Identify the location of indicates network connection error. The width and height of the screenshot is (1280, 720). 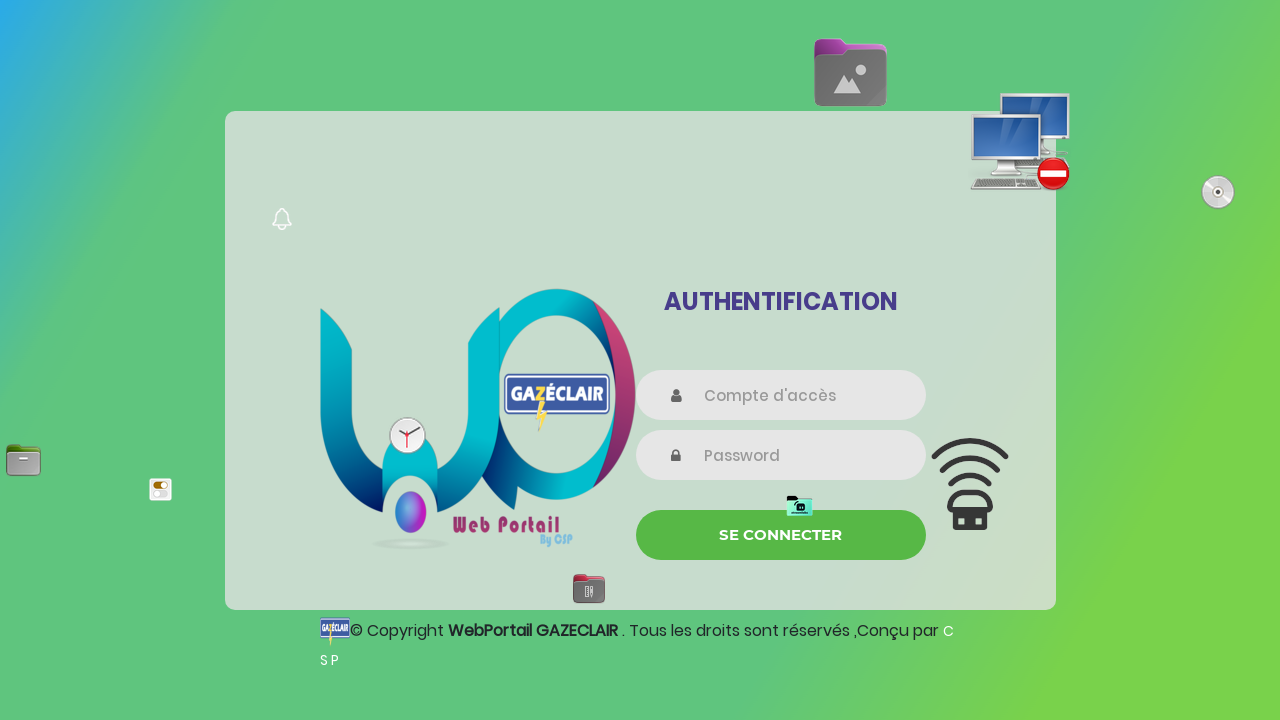
(1019, 141).